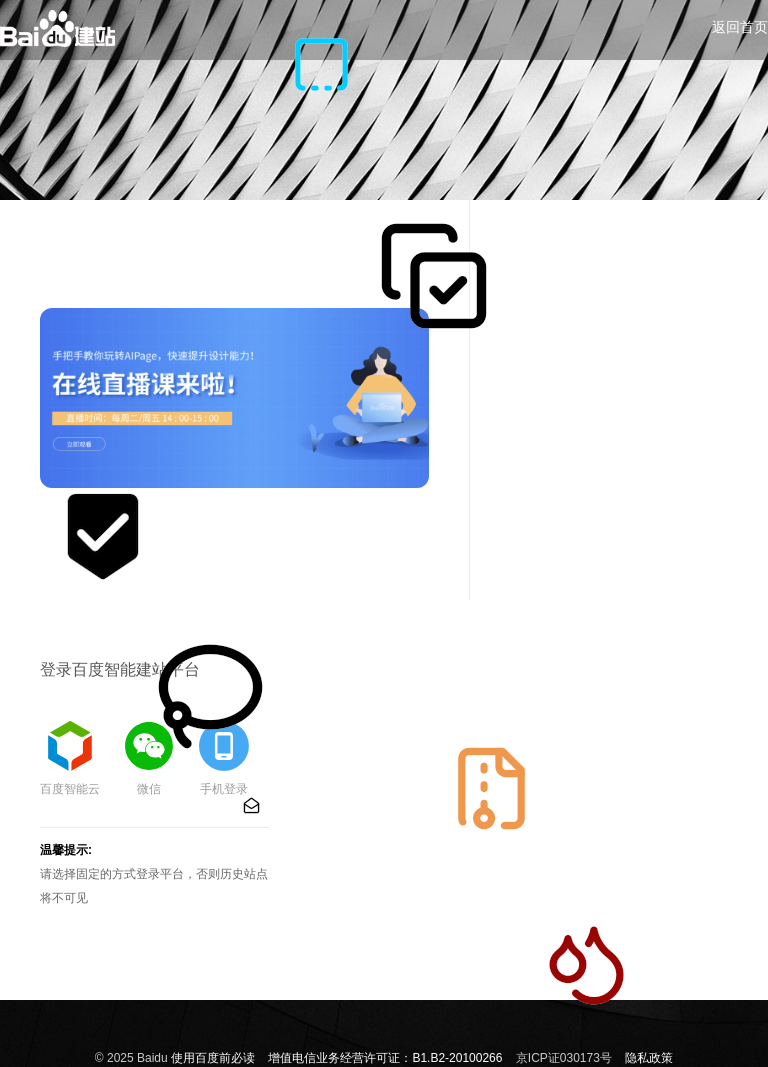 Image resolution: width=768 pixels, height=1067 pixels. I want to click on content copied to clipboard successfully, so click(434, 276).